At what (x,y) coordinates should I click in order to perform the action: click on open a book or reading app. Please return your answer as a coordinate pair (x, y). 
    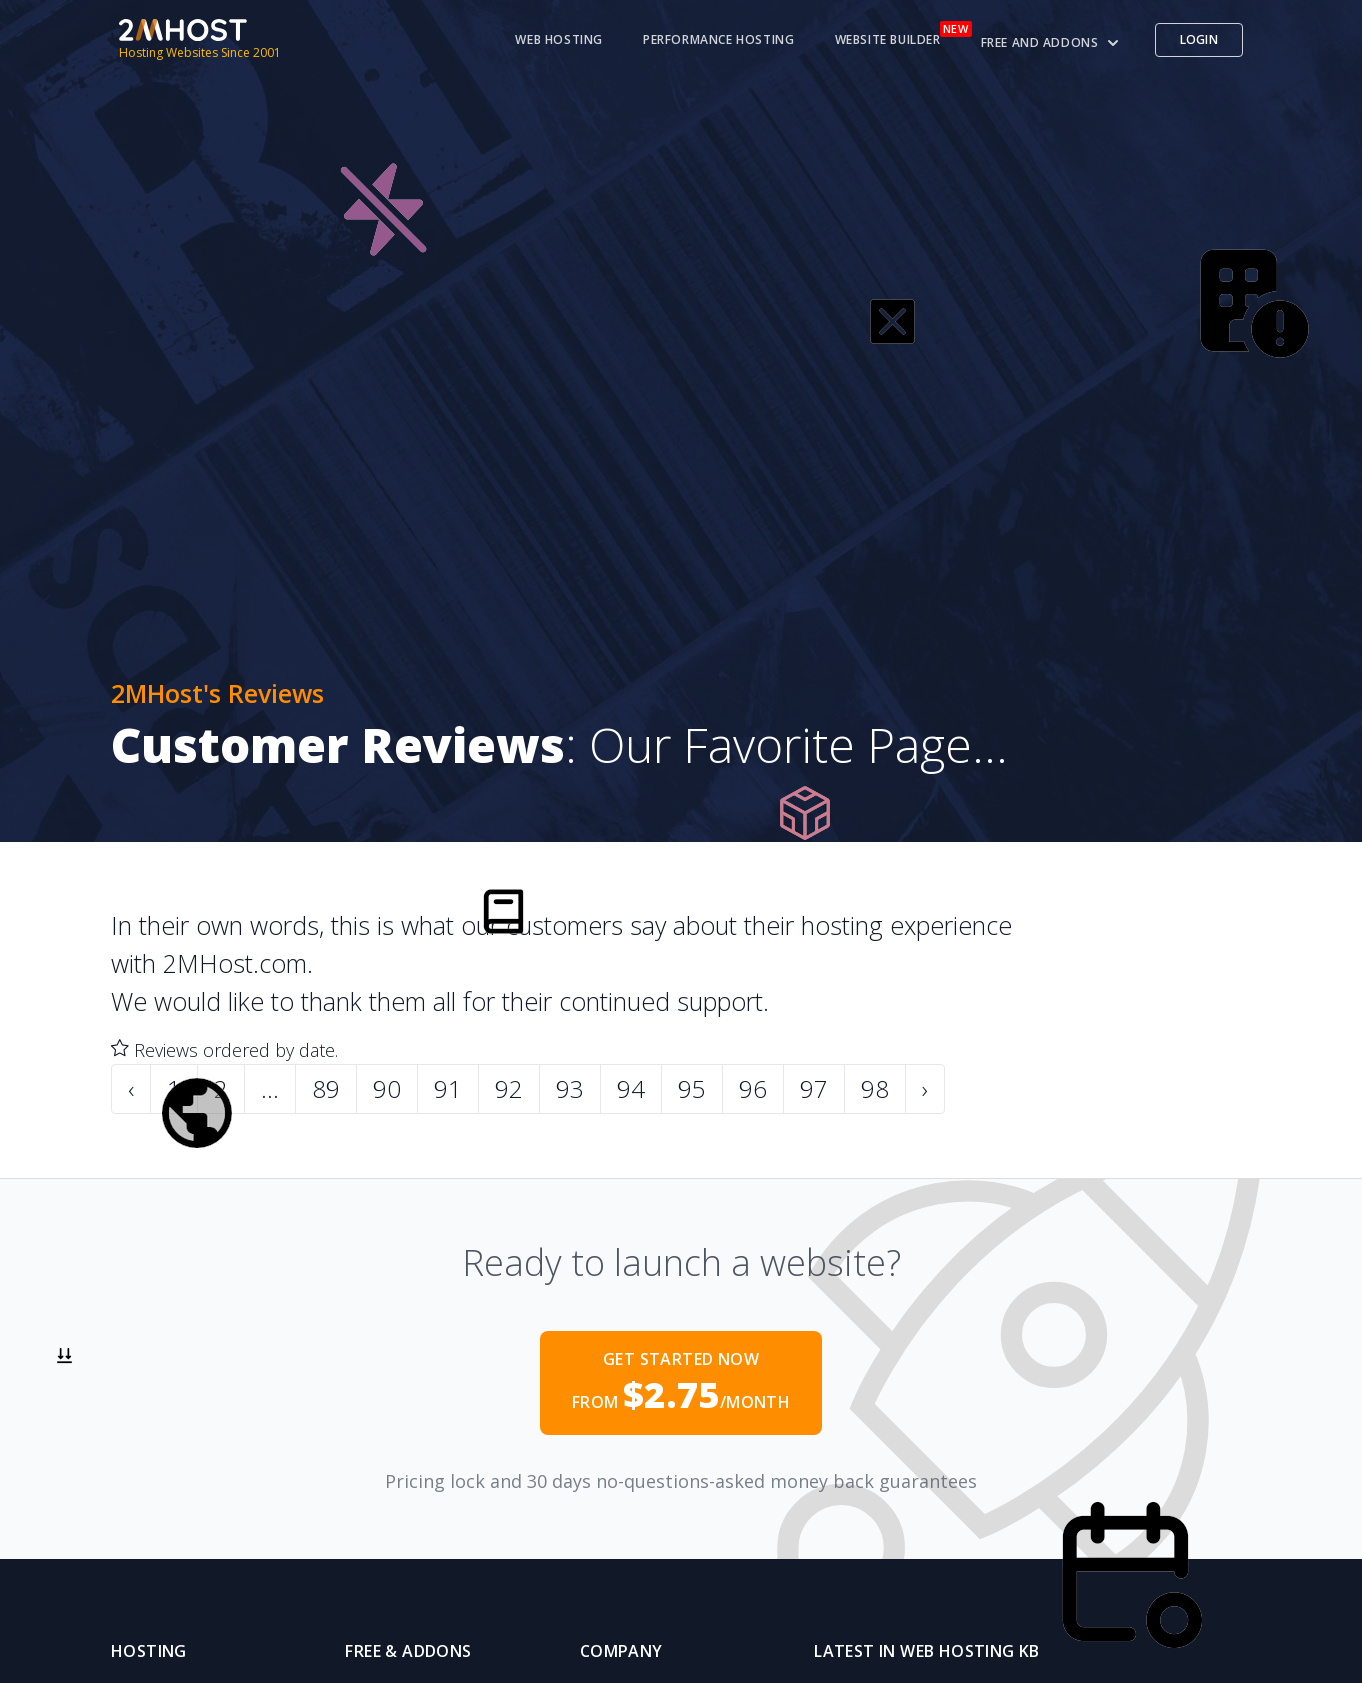
    Looking at the image, I should click on (503, 911).